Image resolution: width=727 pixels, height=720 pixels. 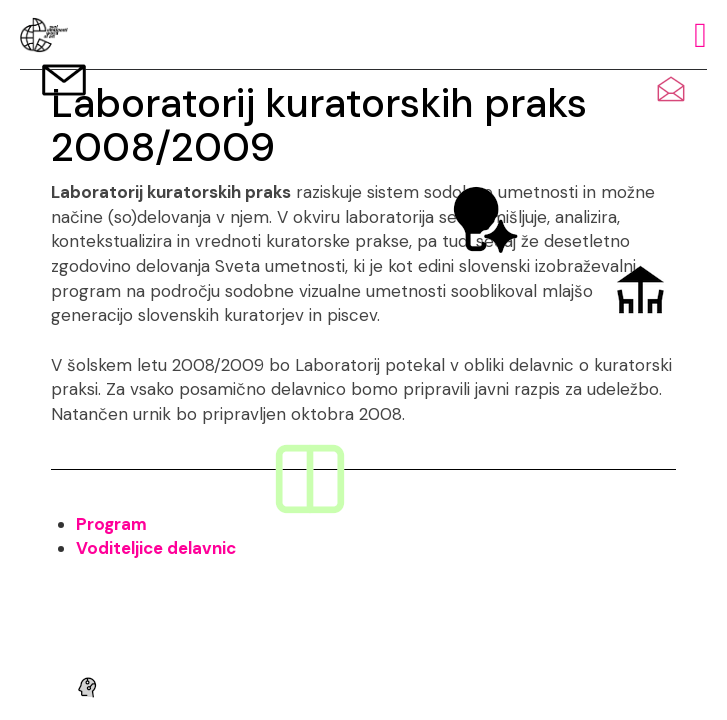 What do you see at coordinates (310, 479) in the screenshot?
I see `switch to two-column layout` at bounding box center [310, 479].